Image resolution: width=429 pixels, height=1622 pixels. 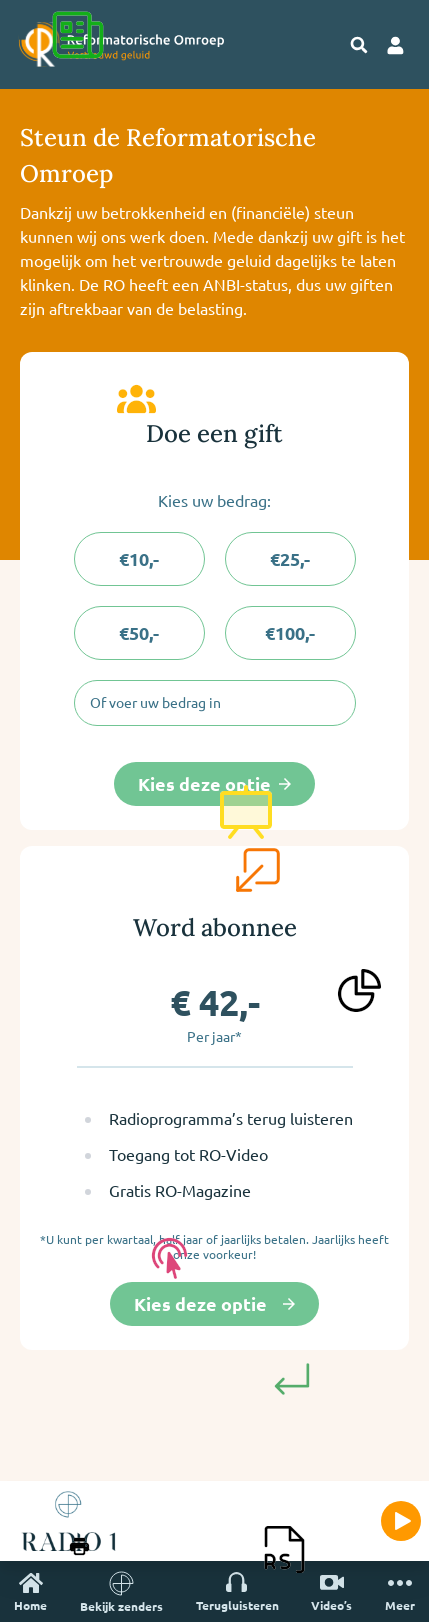 What do you see at coordinates (79, 1546) in the screenshot?
I see `print current document or page` at bounding box center [79, 1546].